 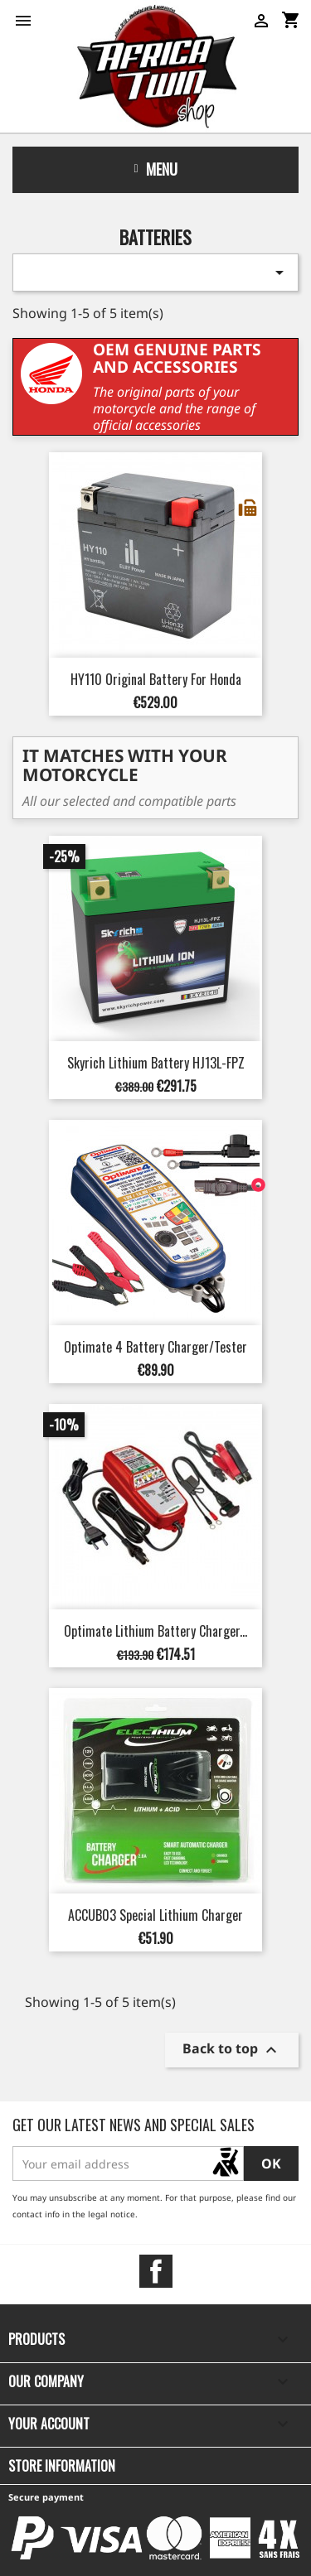 What do you see at coordinates (258, 1184) in the screenshot?
I see `indicates a selected radio button option` at bounding box center [258, 1184].